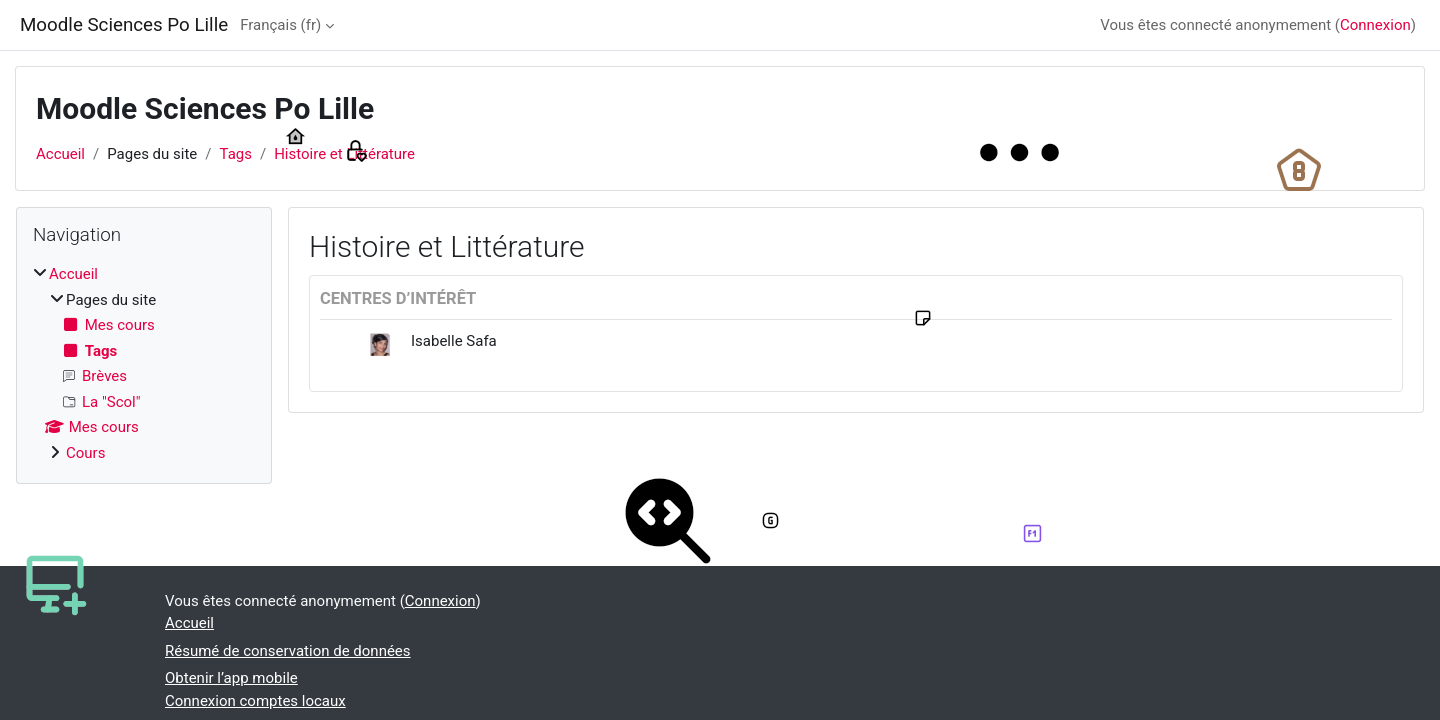  What do you see at coordinates (1019, 152) in the screenshot?
I see `open more options menu` at bounding box center [1019, 152].